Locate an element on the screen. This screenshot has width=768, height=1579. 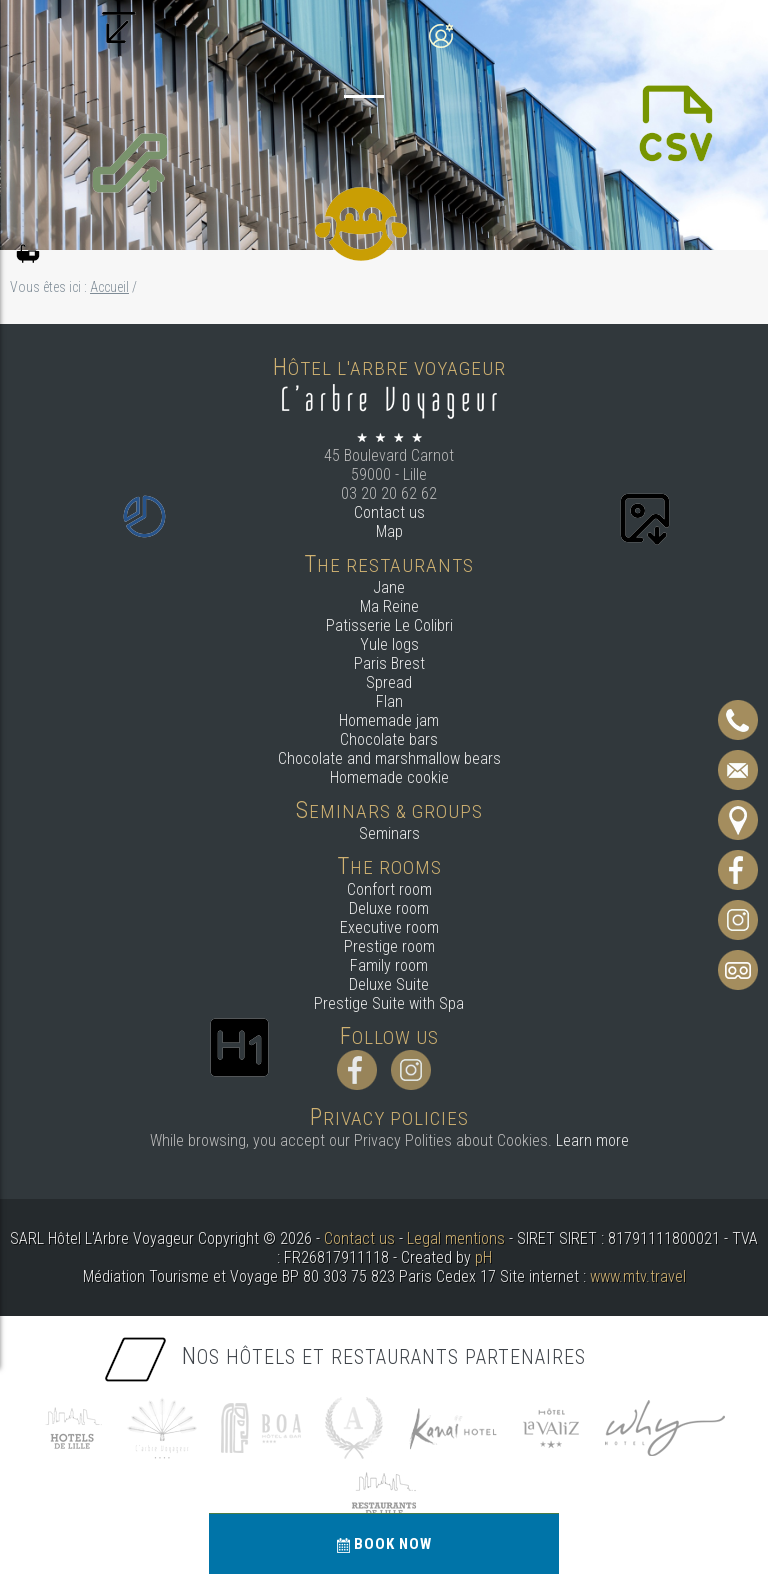
react with laughing emoji is located at coordinates (361, 224).